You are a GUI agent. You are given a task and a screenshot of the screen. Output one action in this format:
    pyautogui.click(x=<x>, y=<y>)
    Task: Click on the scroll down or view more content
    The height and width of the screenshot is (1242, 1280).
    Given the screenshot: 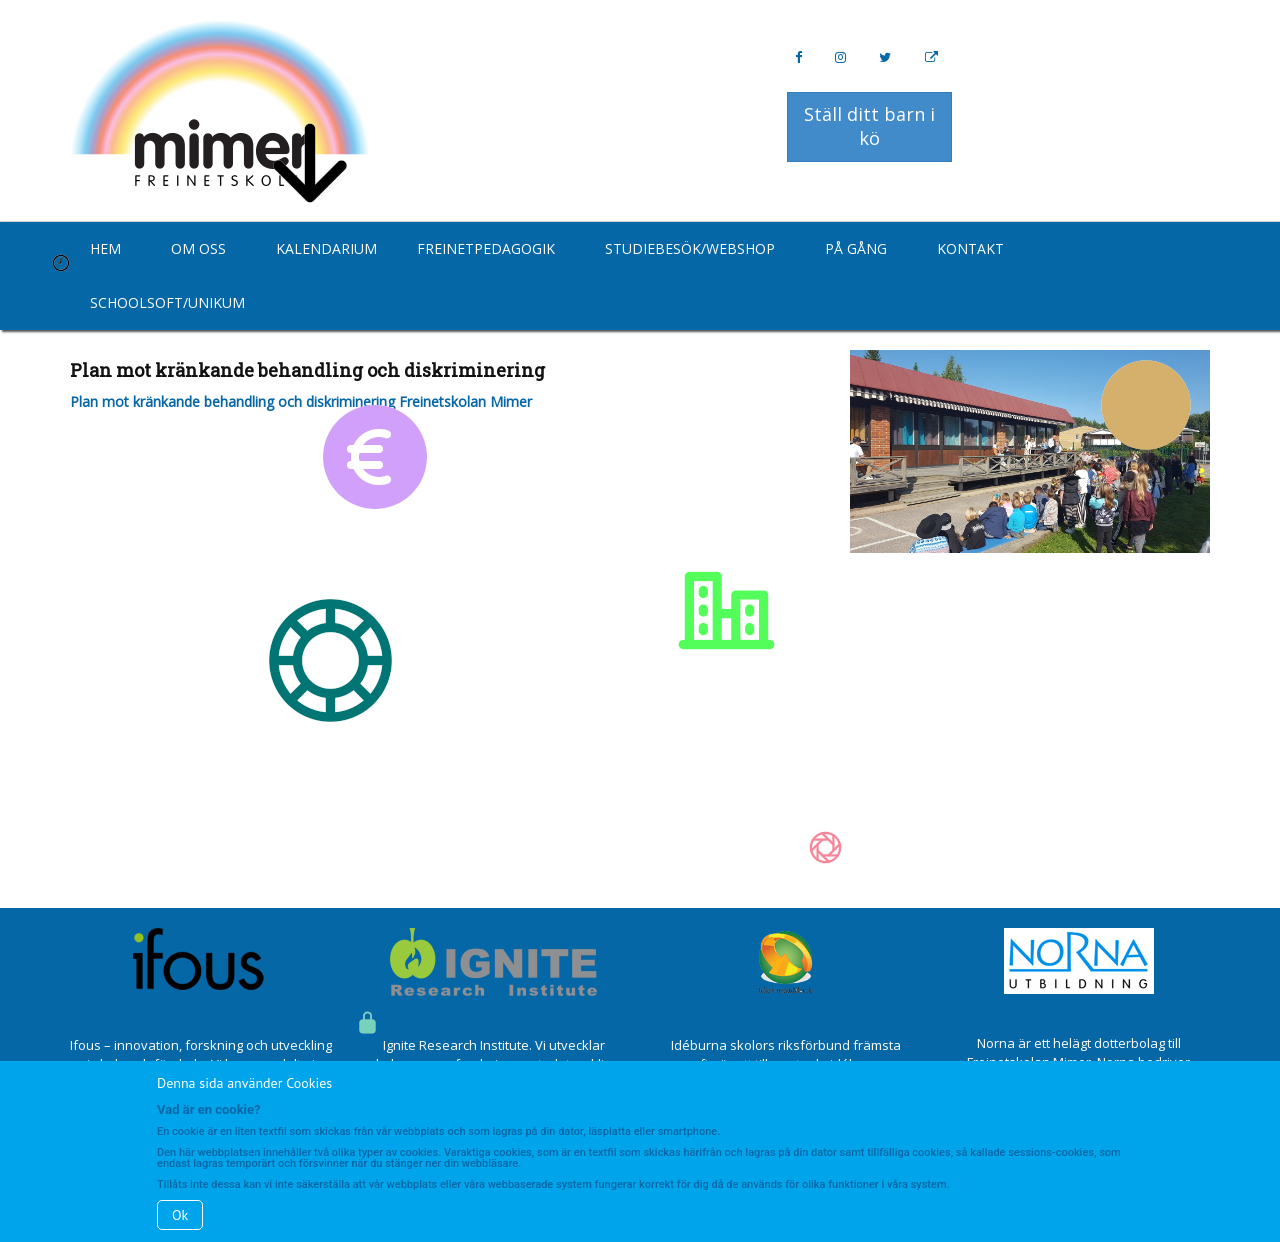 What is the action you would take?
    pyautogui.click(x=310, y=163)
    